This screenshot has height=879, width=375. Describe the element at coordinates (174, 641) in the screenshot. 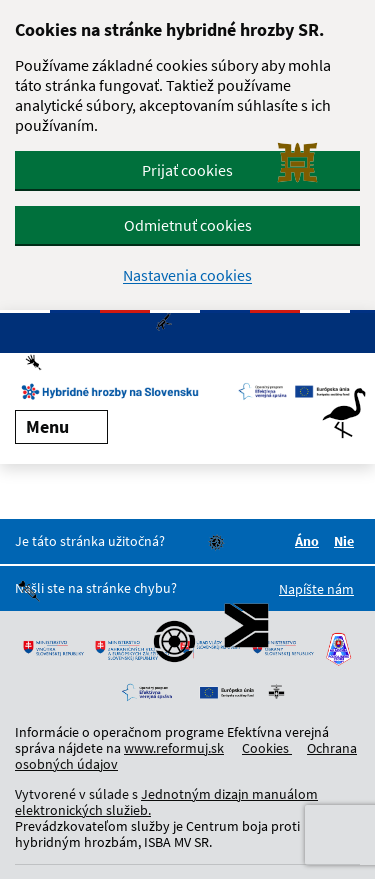

I see `navigate or steer game controls` at that location.